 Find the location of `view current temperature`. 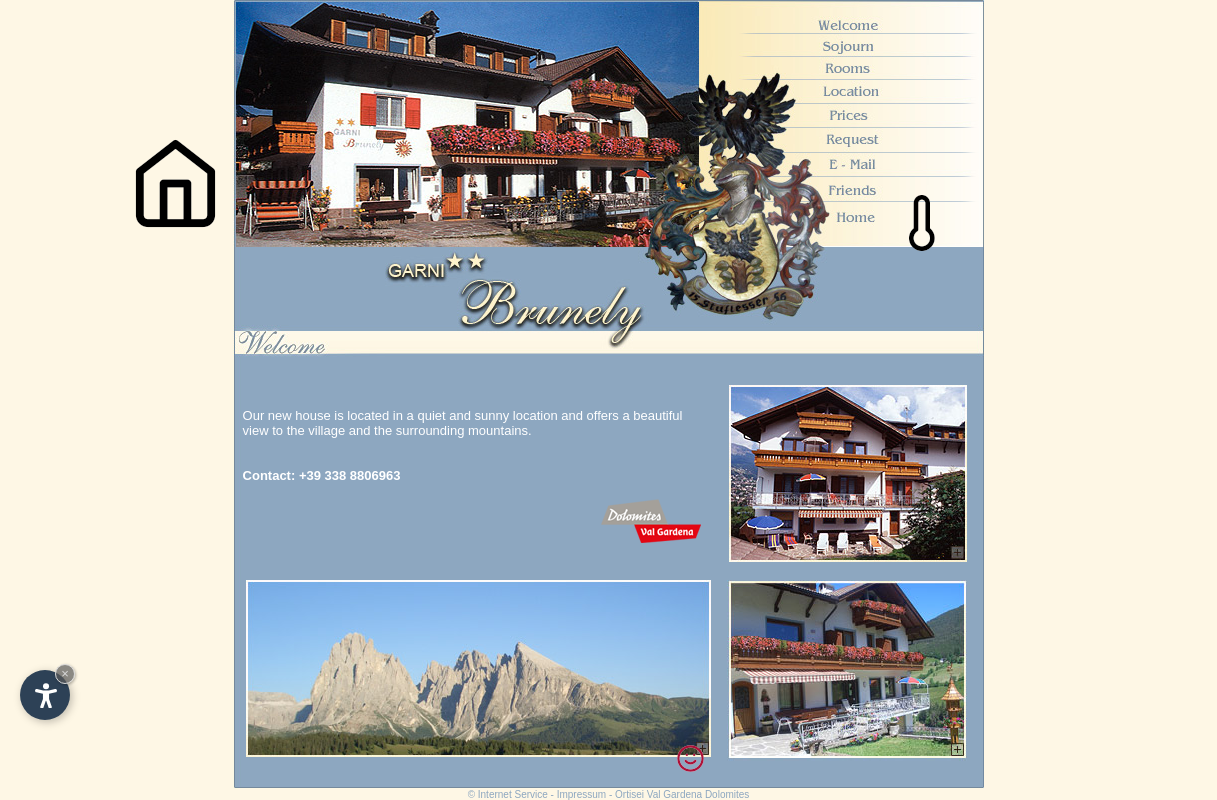

view current temperature is located at coordinates (923, 223).